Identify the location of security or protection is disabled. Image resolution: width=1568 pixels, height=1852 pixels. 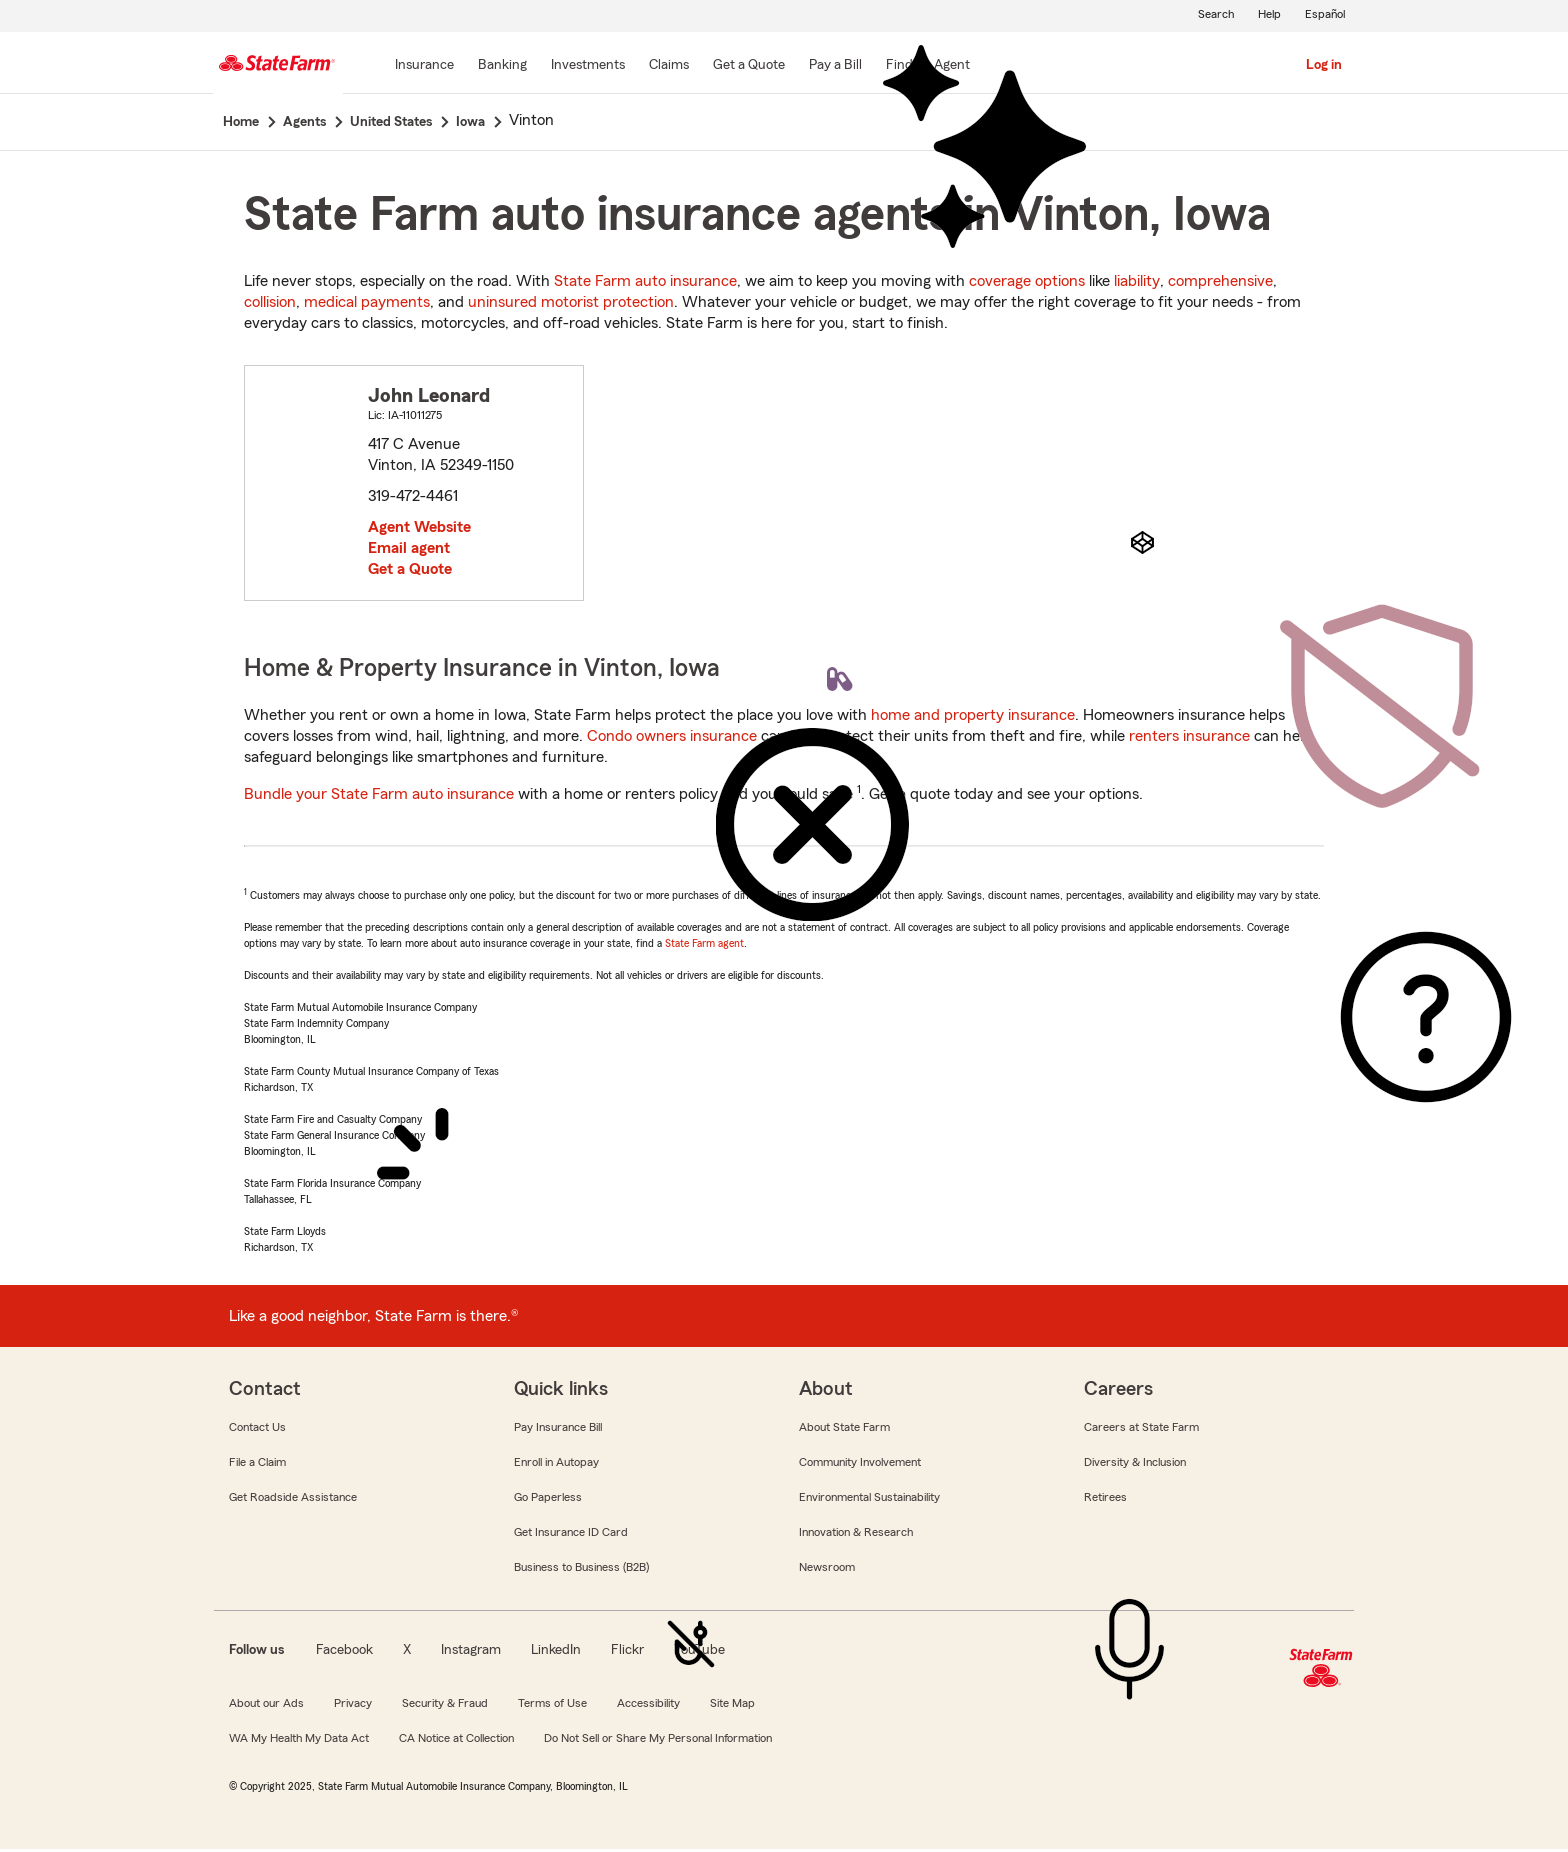
(1382, 704).